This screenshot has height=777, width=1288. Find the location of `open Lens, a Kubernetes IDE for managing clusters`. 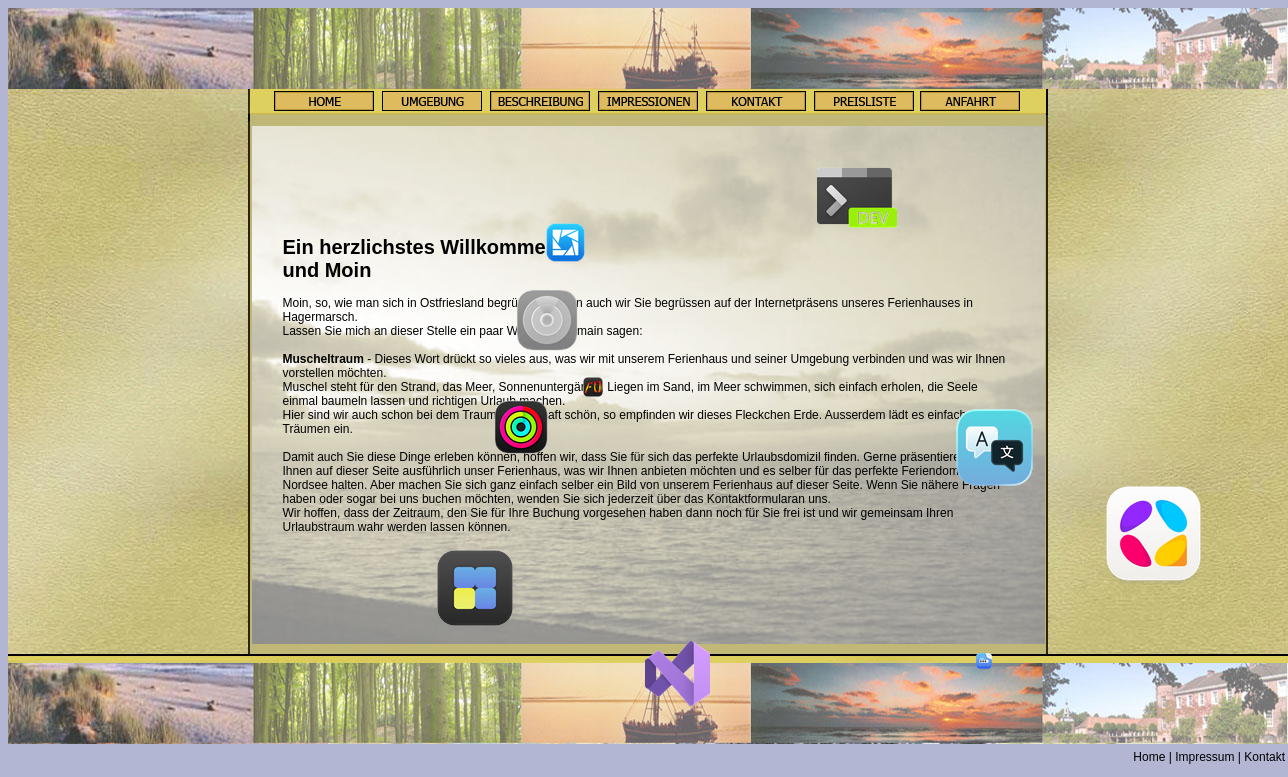

open Lens, a Kubernetes IDE for managing clusters is located at coordinates (565, 242).